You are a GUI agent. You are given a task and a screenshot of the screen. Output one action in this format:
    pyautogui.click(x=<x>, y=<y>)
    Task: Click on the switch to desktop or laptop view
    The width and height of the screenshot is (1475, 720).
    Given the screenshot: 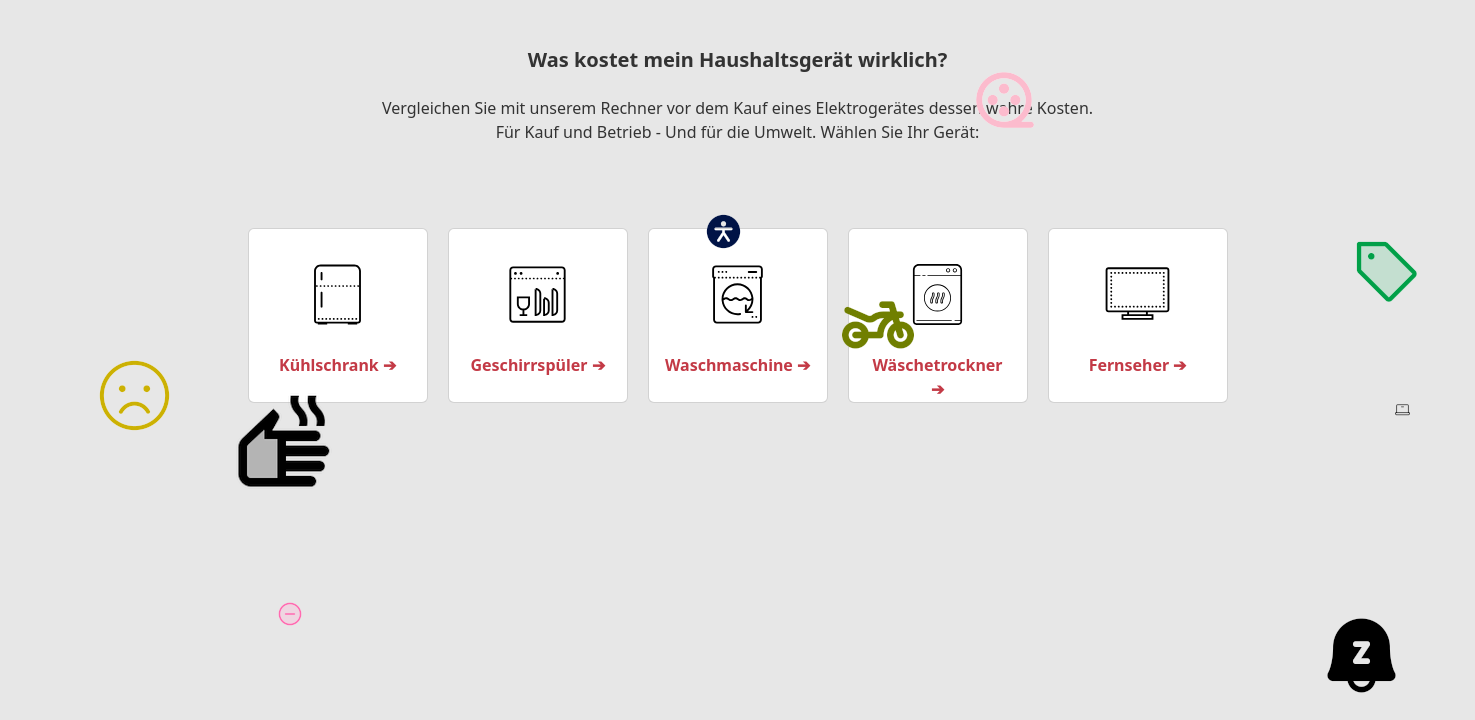 What is the action you would take?
    pyautogui.click(x=1402, y=409)
    